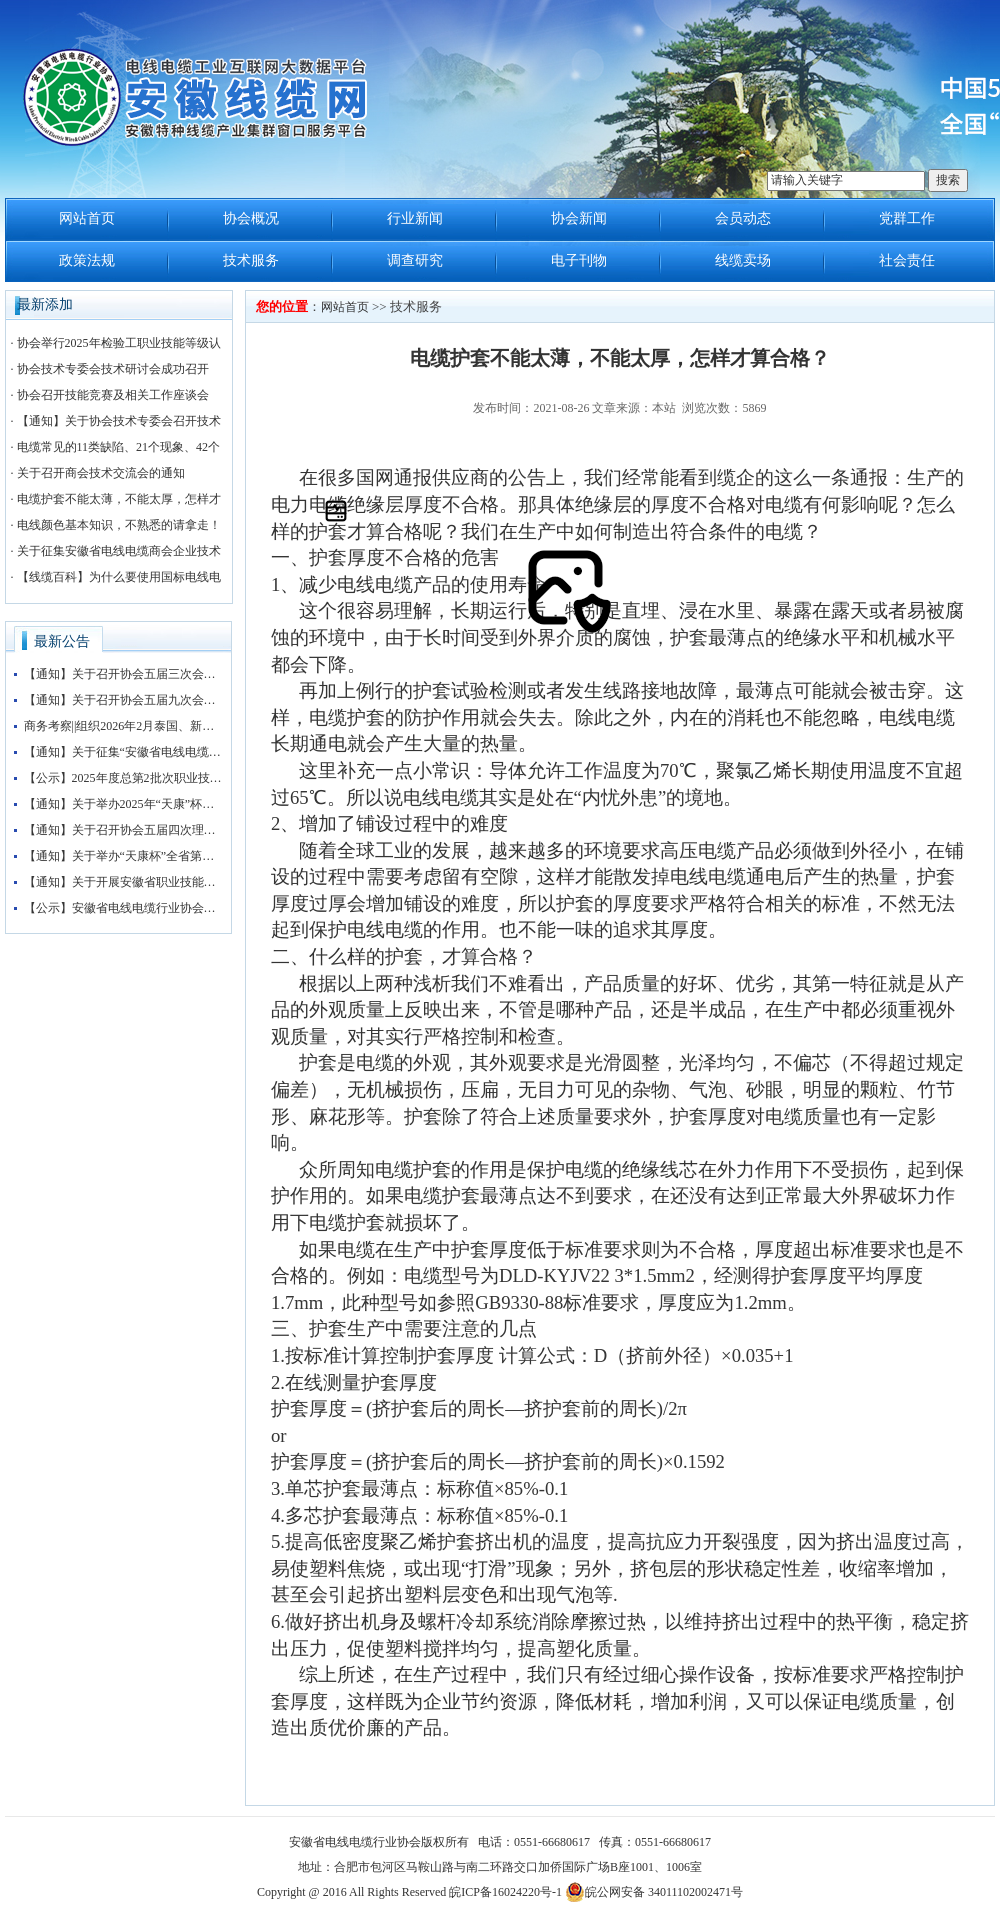 The height and width of the screenshot is (1917, 1000). Describe the element at coordinates (336, 511) in the screenshot. I see `view heart rate or vital signs data` at that location.